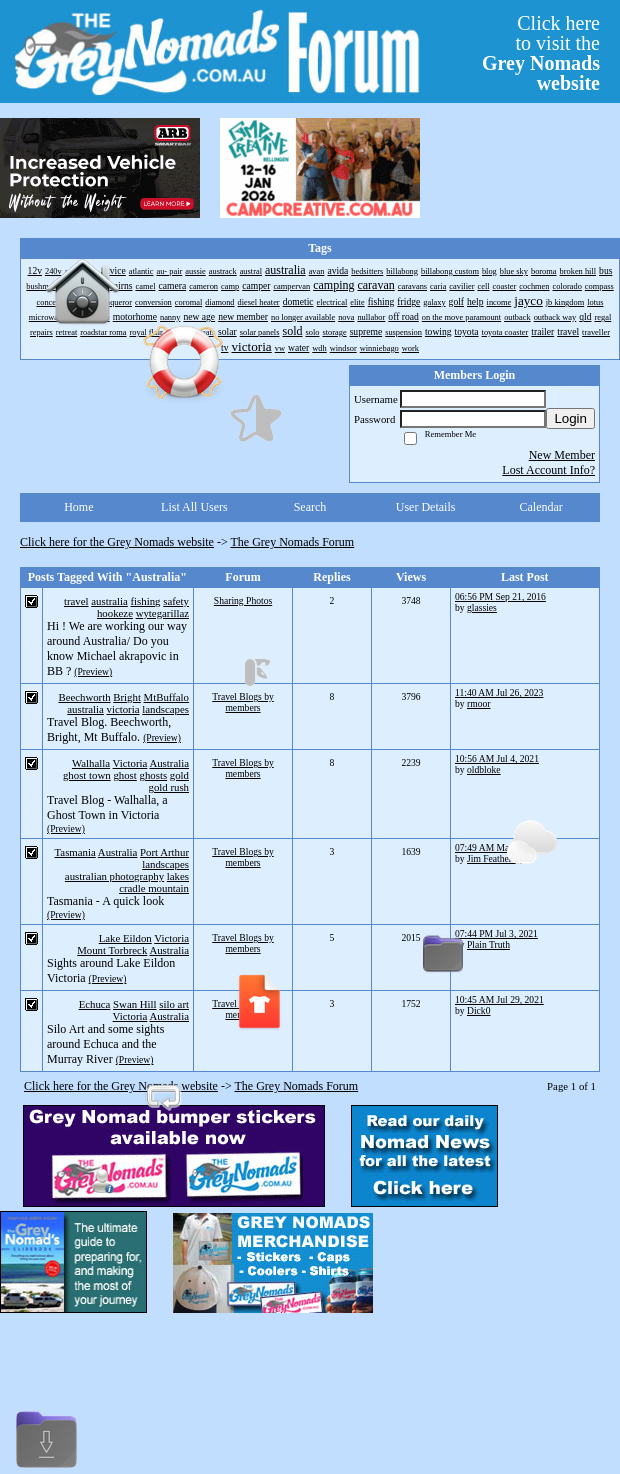 This screenshot has height=1474, width=620. Describe the element at coordinates (82, 292) in the screenshot. I see `system alert for kernel extension approval` at that location.